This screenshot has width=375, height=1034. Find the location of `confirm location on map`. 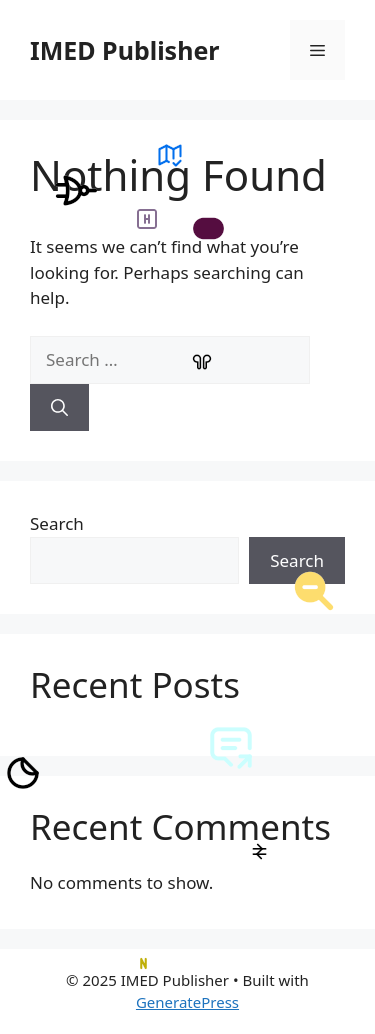

confirm location on map is located at coordinates (170, 155).